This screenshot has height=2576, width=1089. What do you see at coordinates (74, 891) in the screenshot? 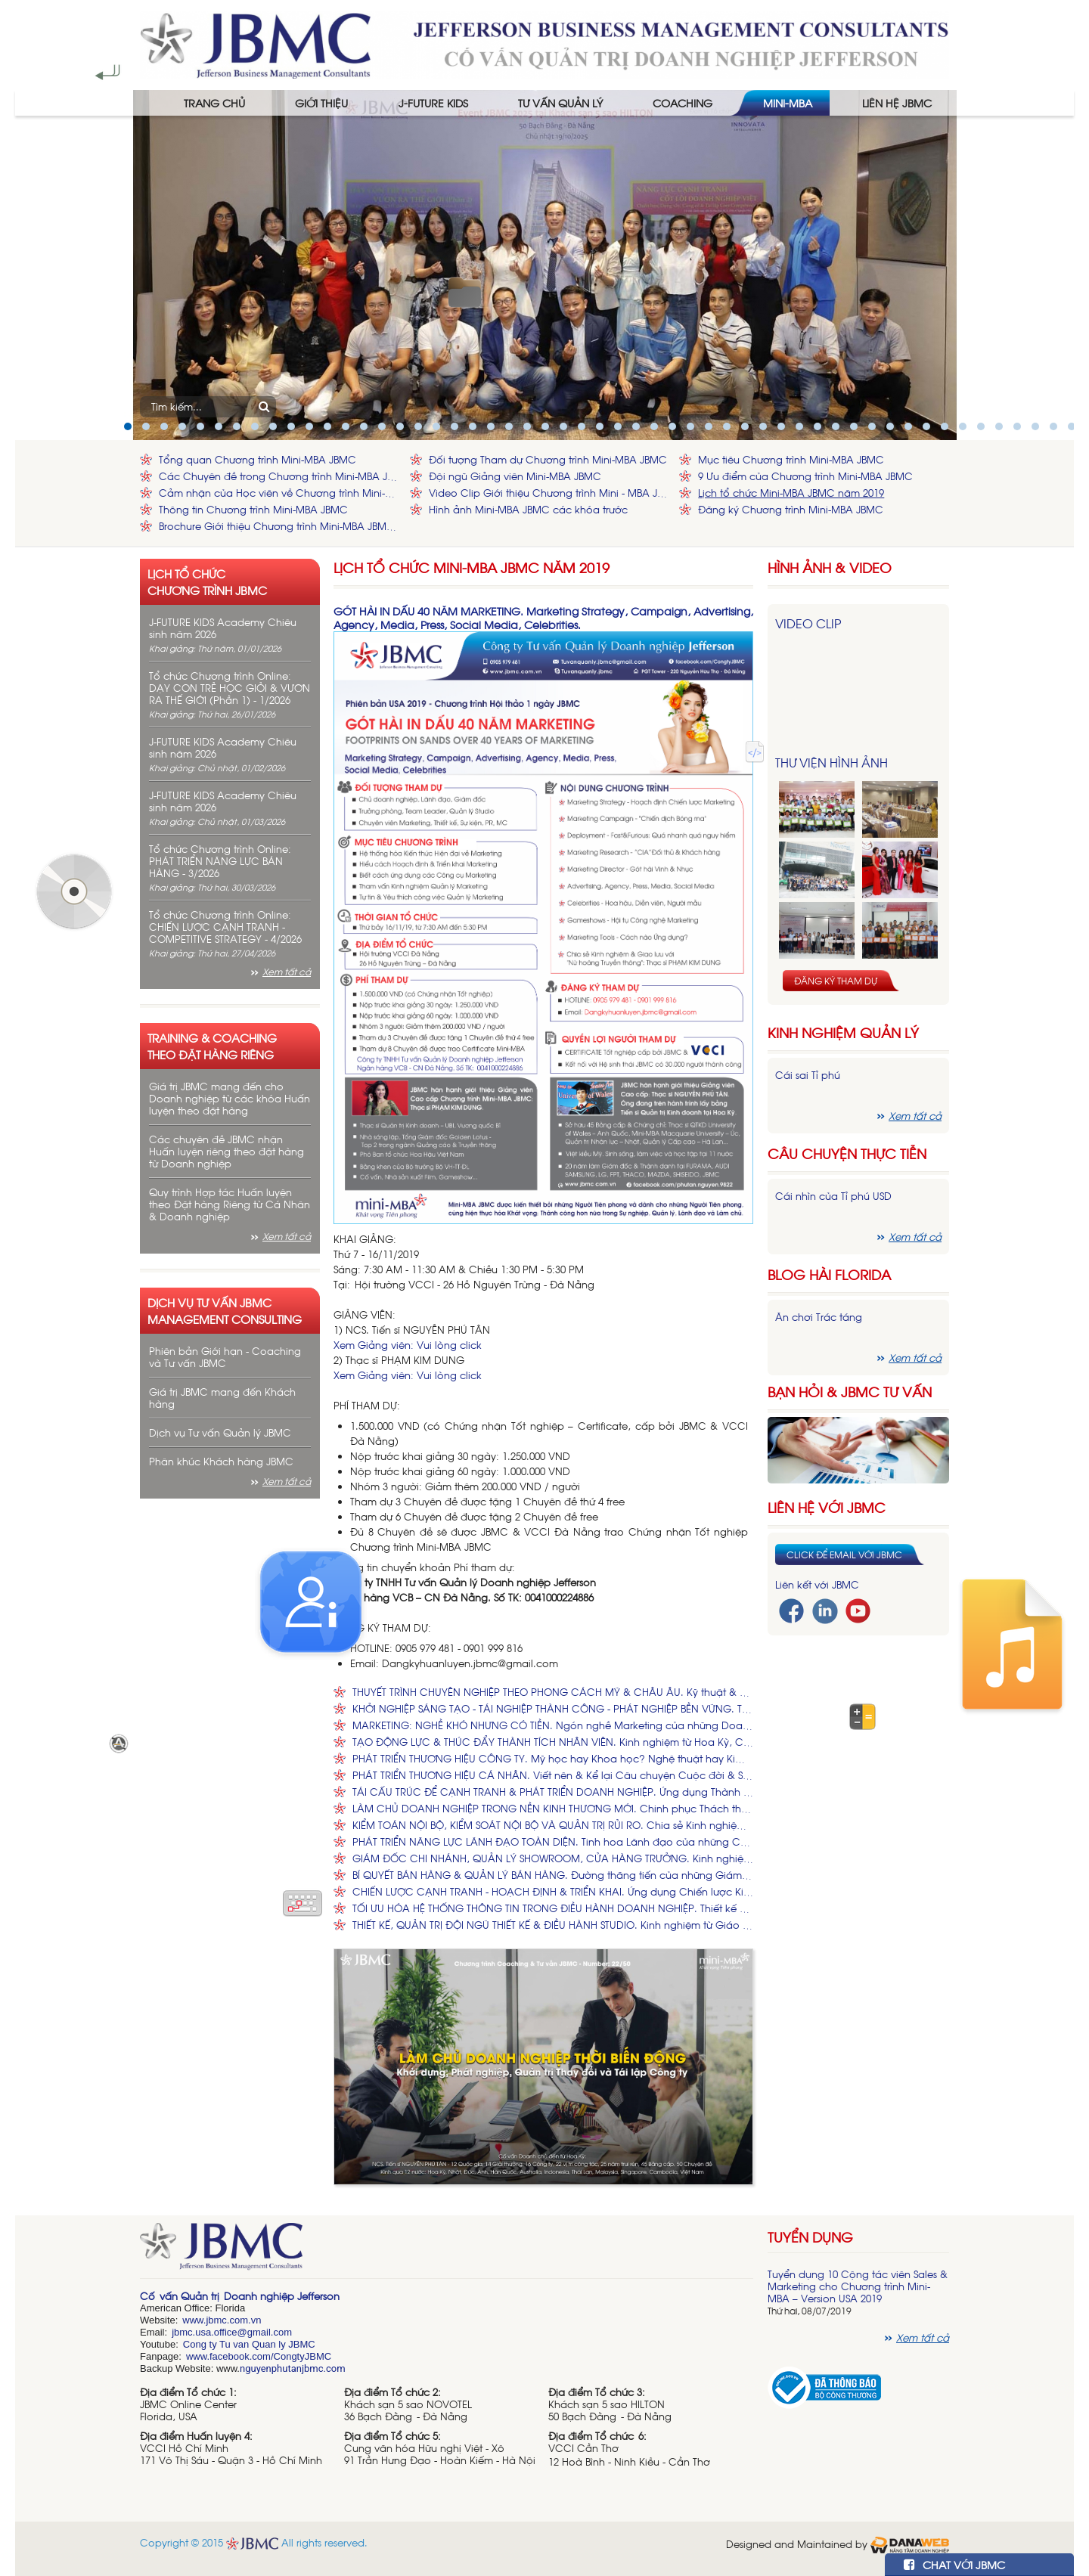
I see `access CD/DVD drive or optical media` at bounding box center [74, 891].